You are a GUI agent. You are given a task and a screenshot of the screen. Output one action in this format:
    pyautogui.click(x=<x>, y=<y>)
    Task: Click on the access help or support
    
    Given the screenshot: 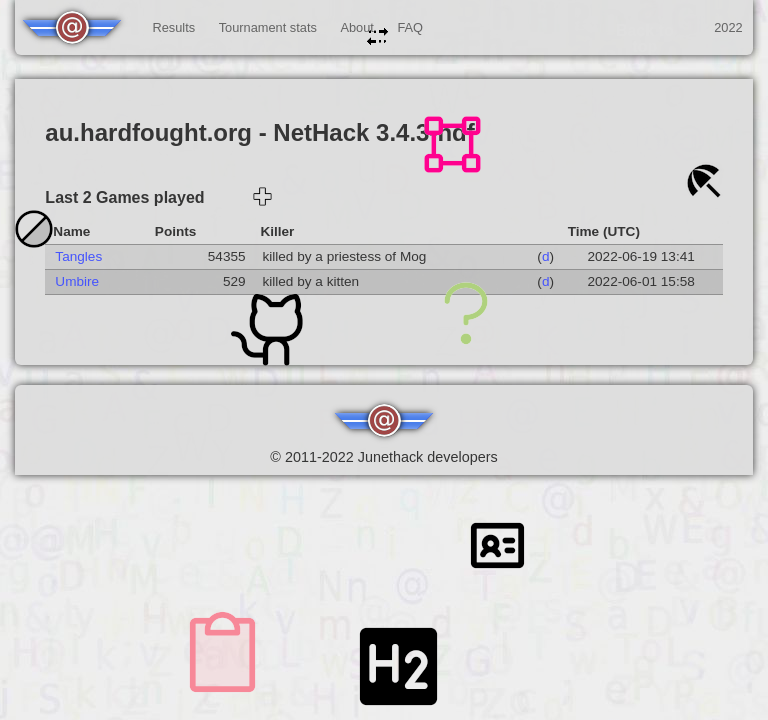 What is the action you would take?
    pyautogui.click(x=466, y=312)
    